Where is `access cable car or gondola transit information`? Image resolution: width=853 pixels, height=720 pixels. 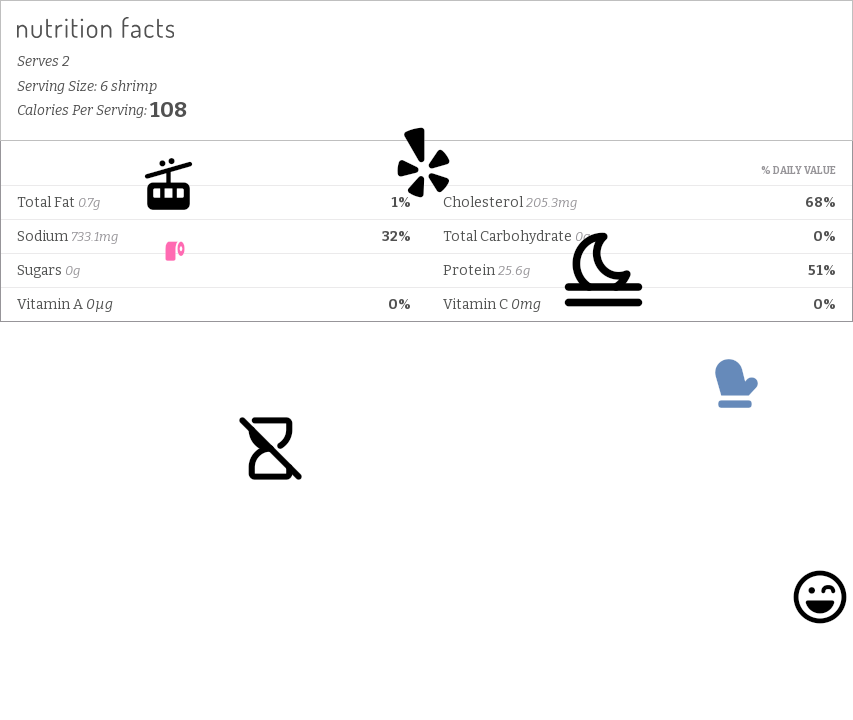 access cable car or gondola transit information is located at coordinates (168, 185).